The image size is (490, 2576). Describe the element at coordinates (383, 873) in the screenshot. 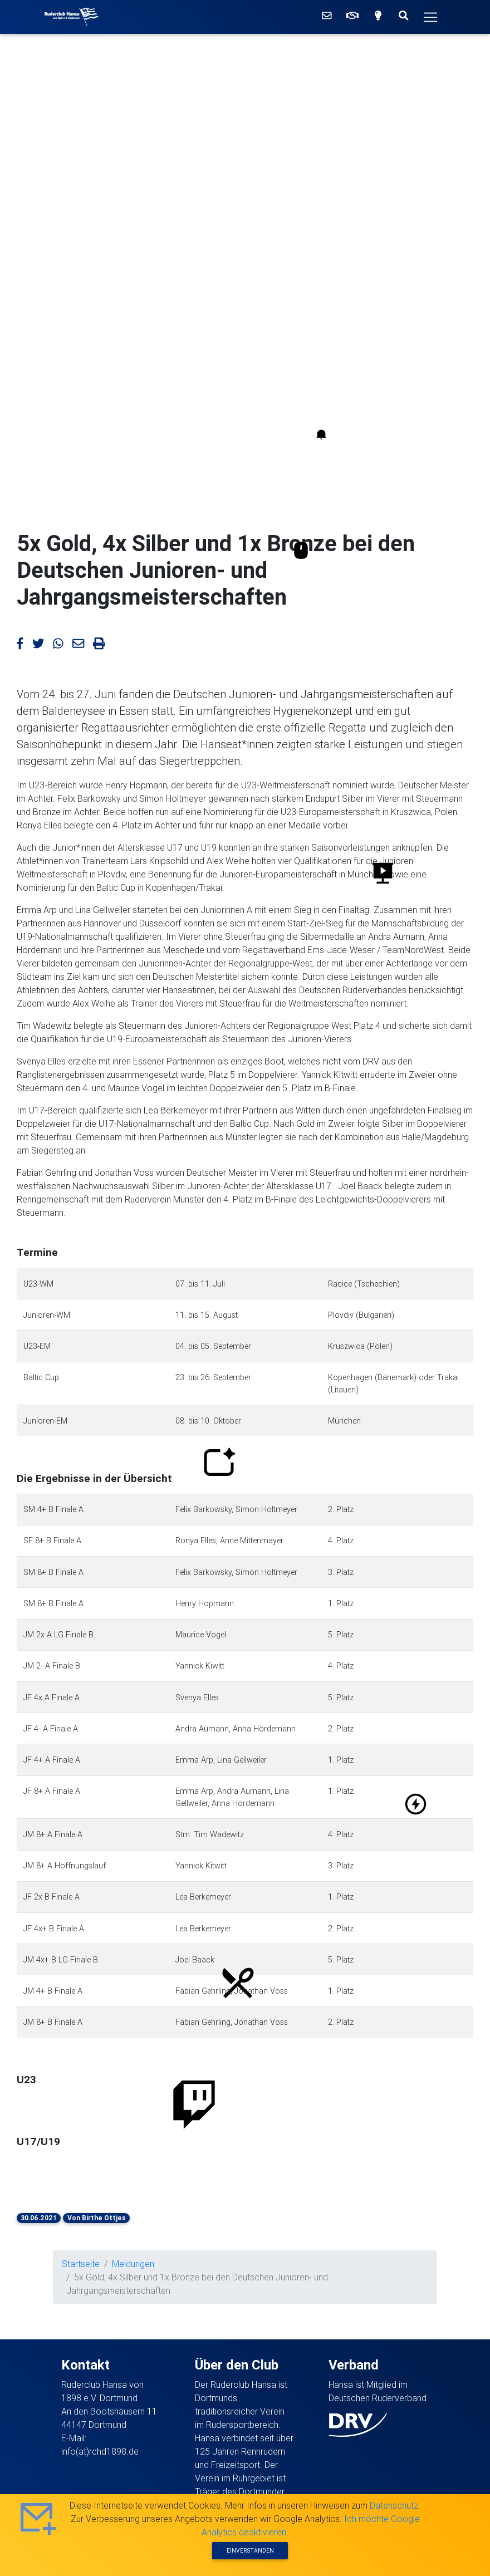

I see `start a presentation slideshow` at that location.